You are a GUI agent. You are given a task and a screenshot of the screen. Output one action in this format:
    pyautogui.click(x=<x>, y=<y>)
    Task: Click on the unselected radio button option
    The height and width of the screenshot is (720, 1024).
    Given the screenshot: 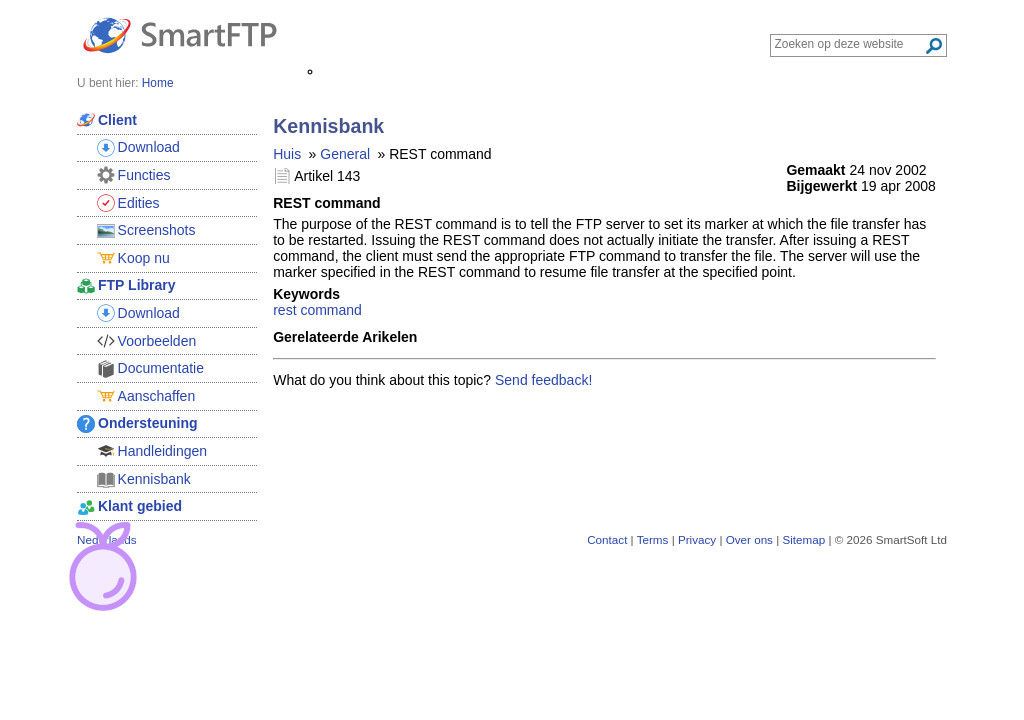 What is the action you would take?
    pyautogui.click(x=310, y=72)
    